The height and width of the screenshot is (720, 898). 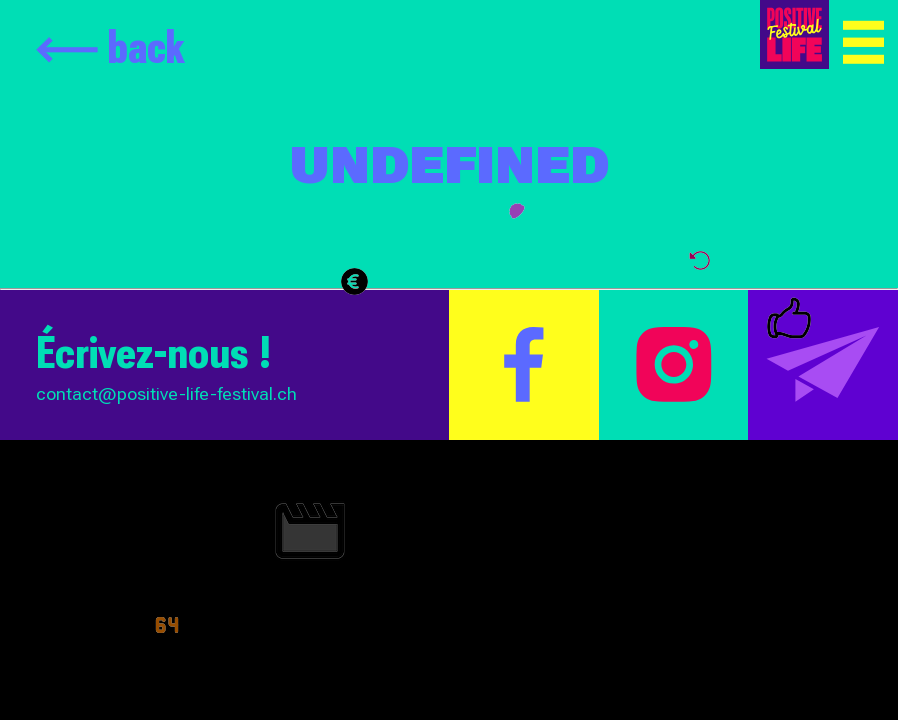 What do you see at coordinates (789, 320) in the screenshot?
I see `like or upvote content` at bounding box center [789, 320].